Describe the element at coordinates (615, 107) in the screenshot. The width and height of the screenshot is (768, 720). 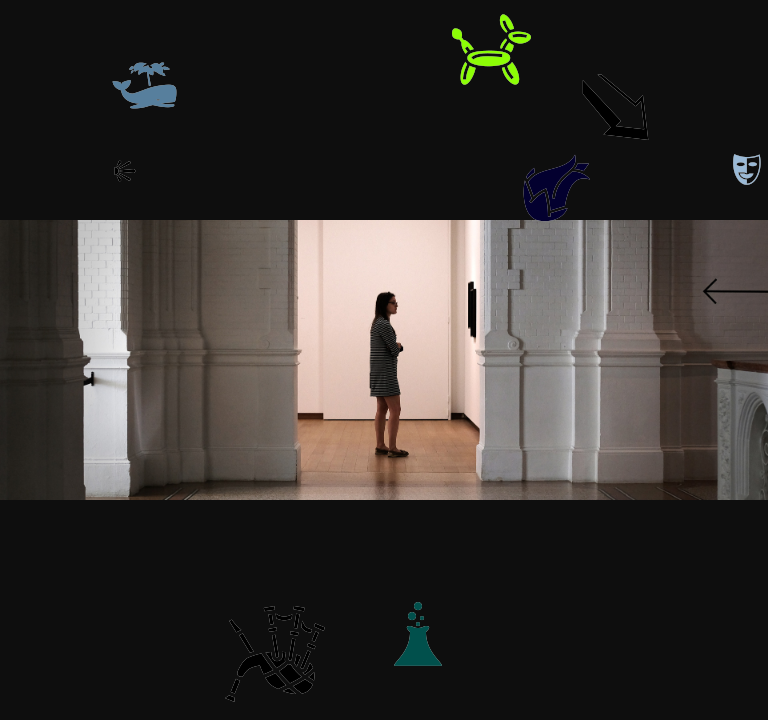
I see `move object to bottom-right corner` at that location.